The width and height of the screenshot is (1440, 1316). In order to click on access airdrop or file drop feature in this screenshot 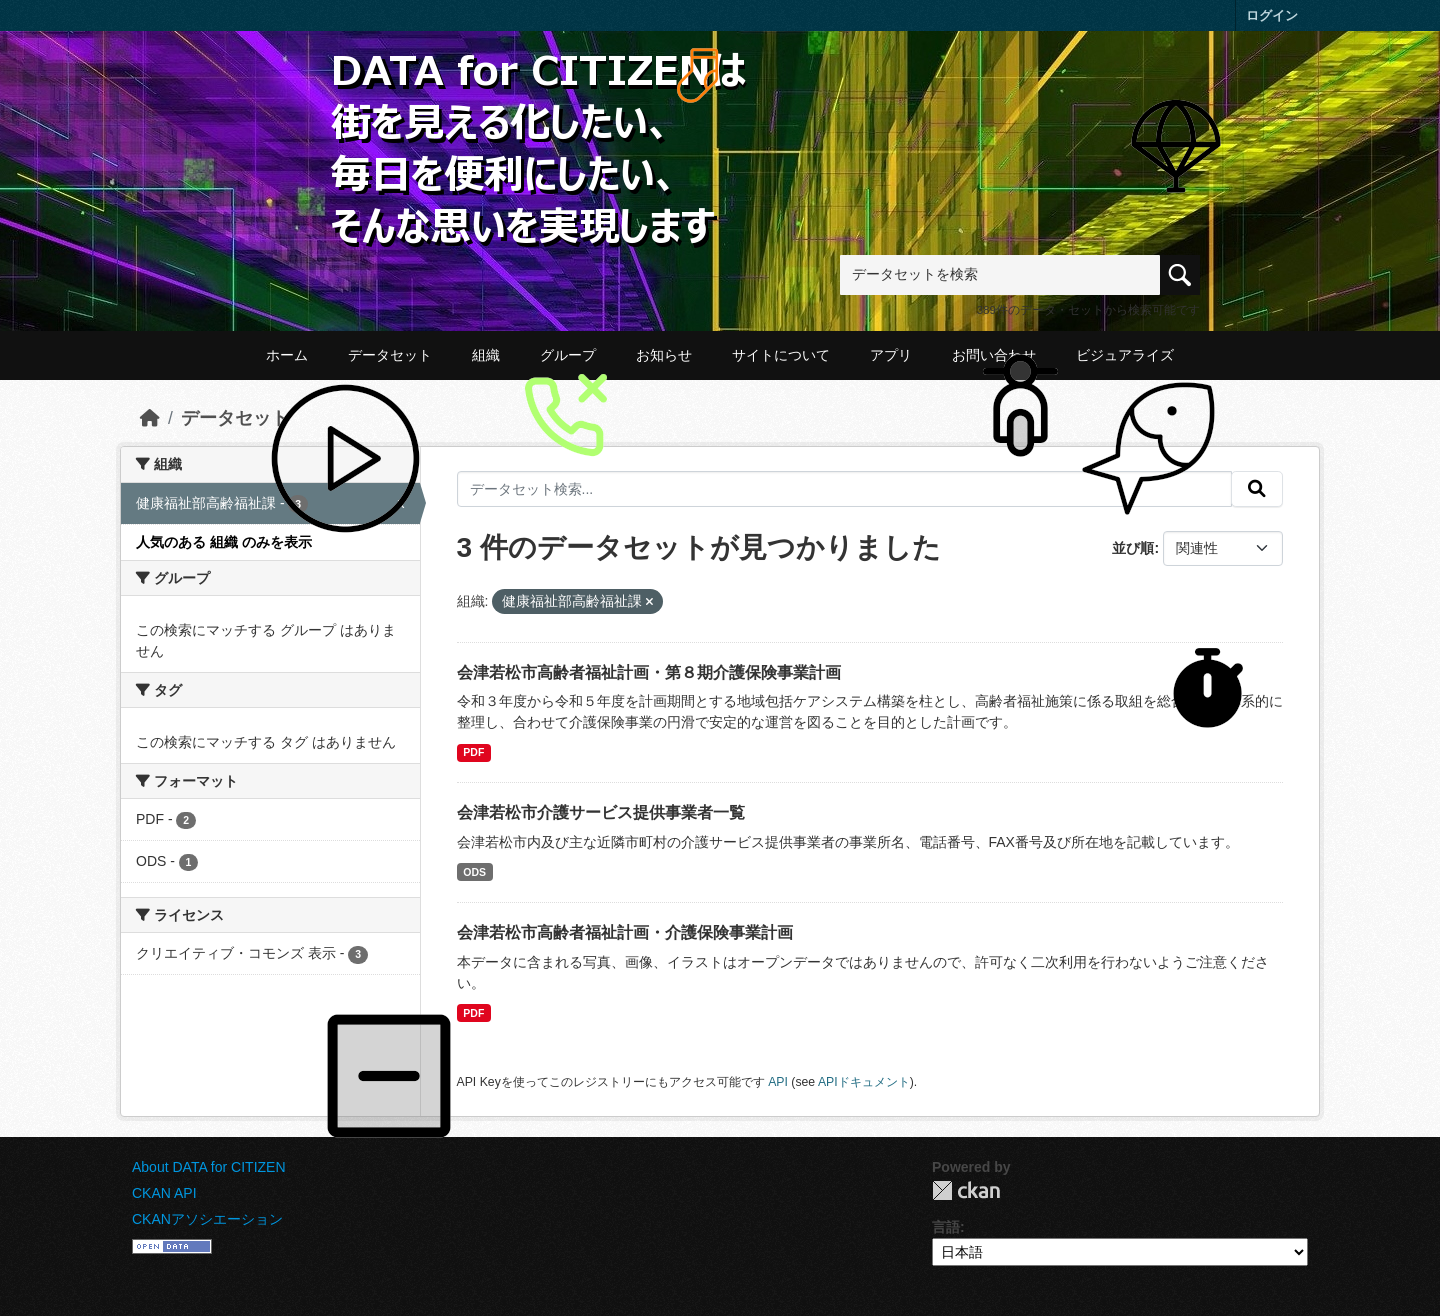, I will do `click(1176, 148)`.